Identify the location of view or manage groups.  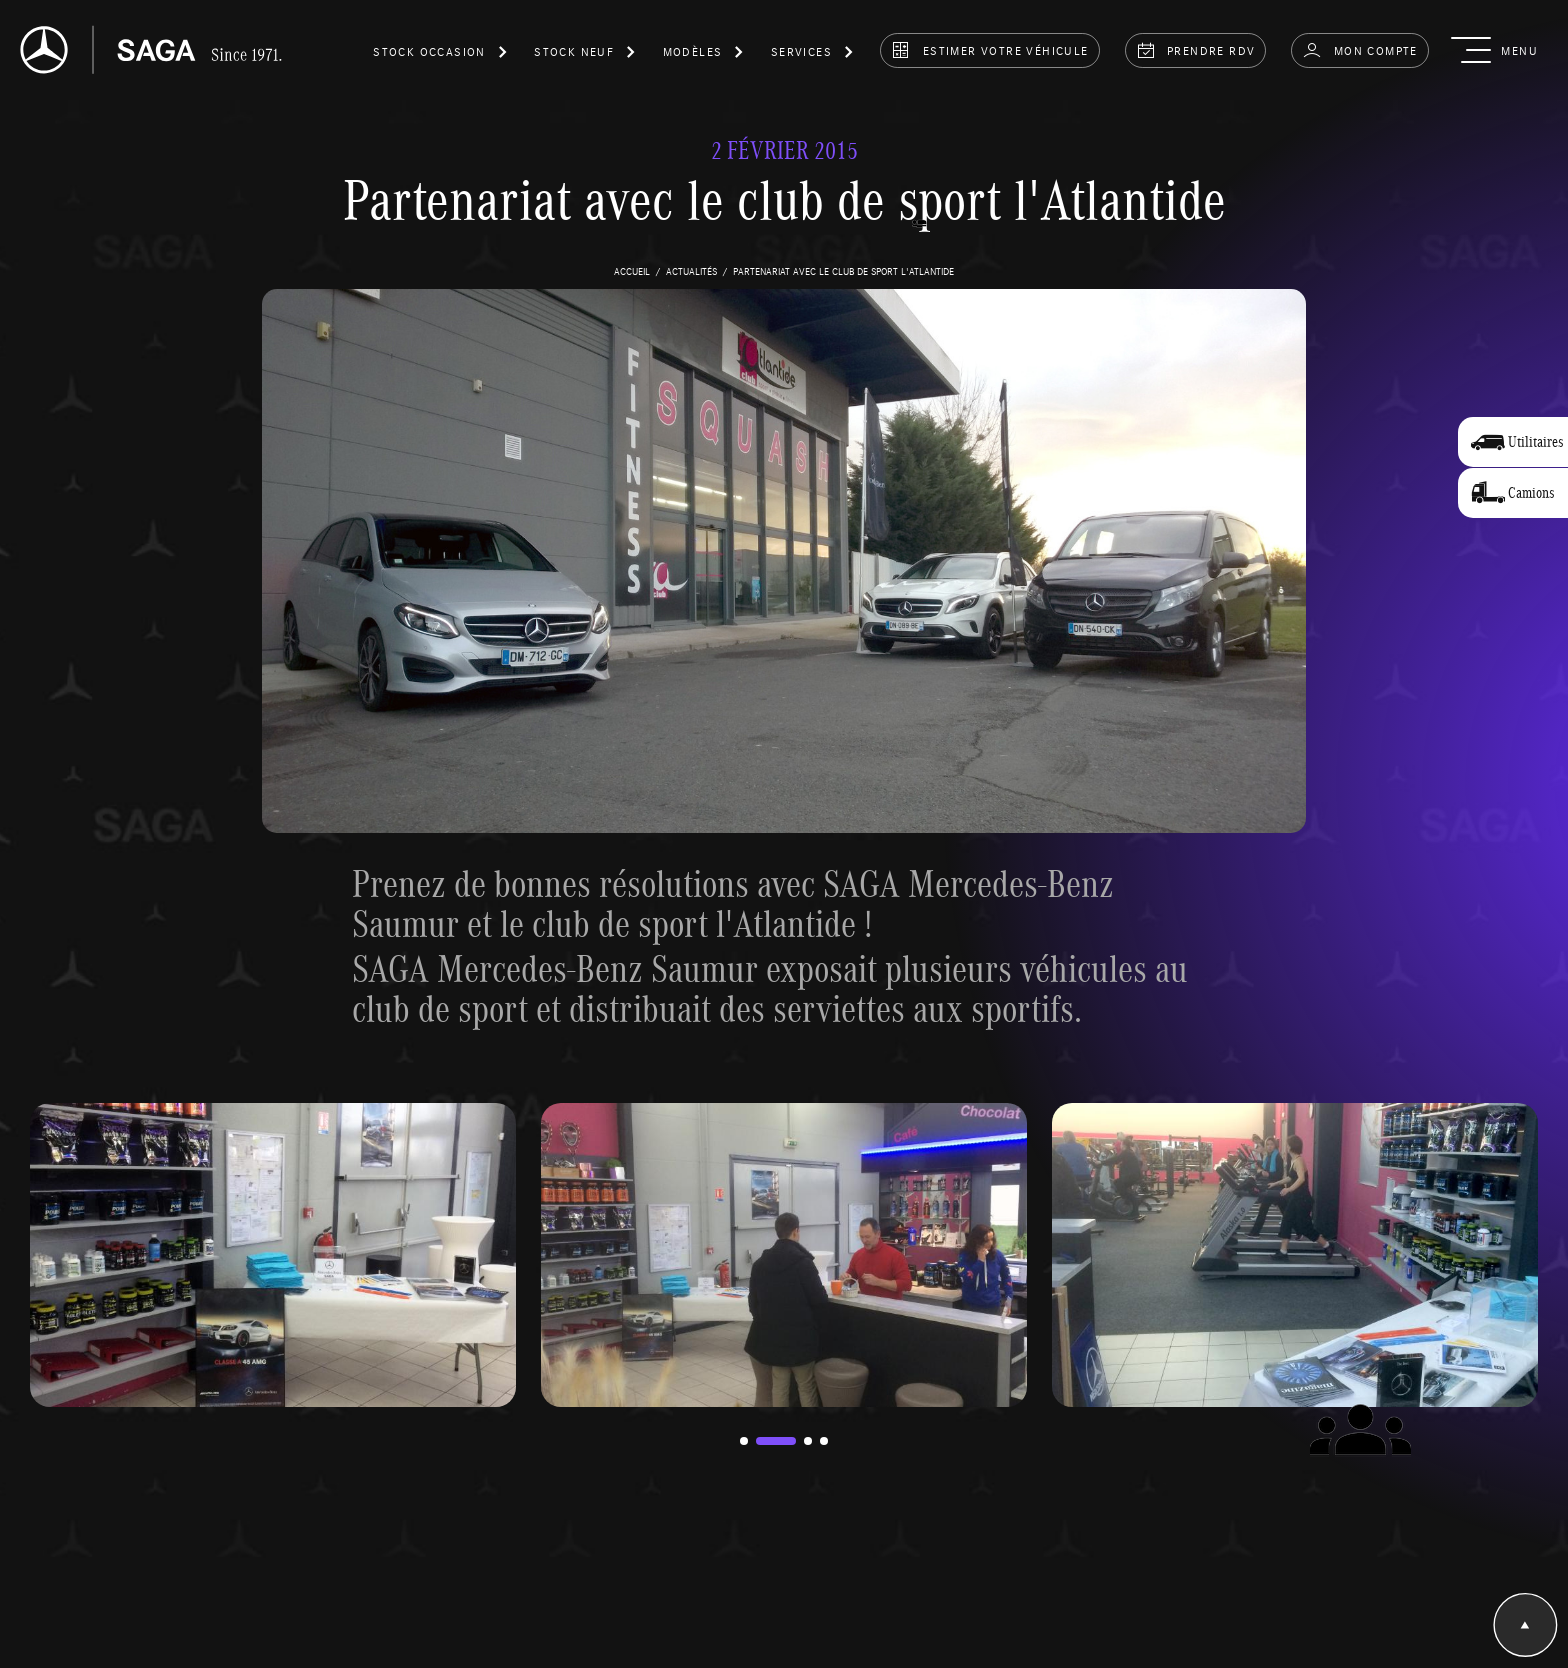
(1360, 1429).